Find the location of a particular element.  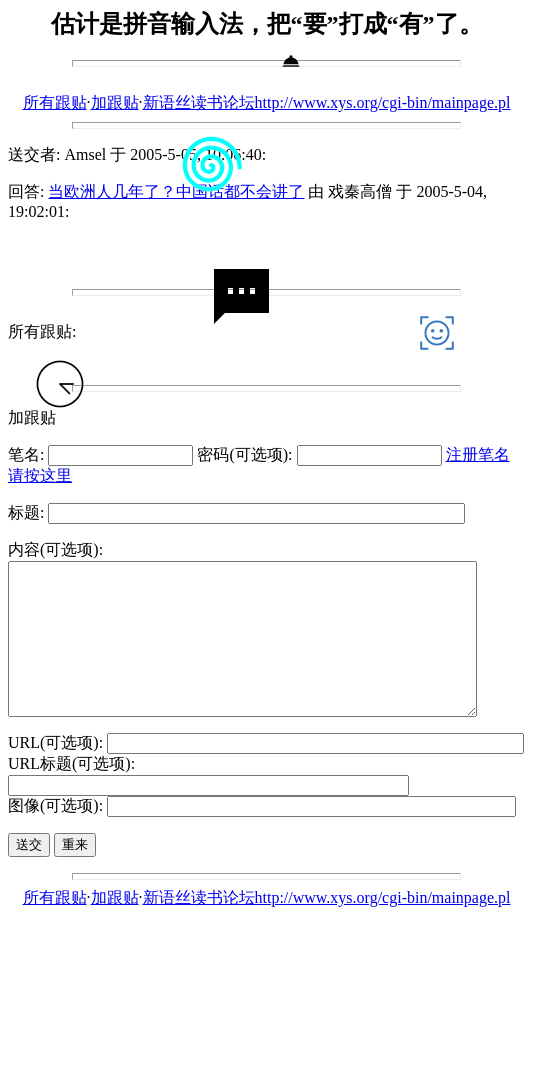

open text messaging app is located at coordinates (241, 296).